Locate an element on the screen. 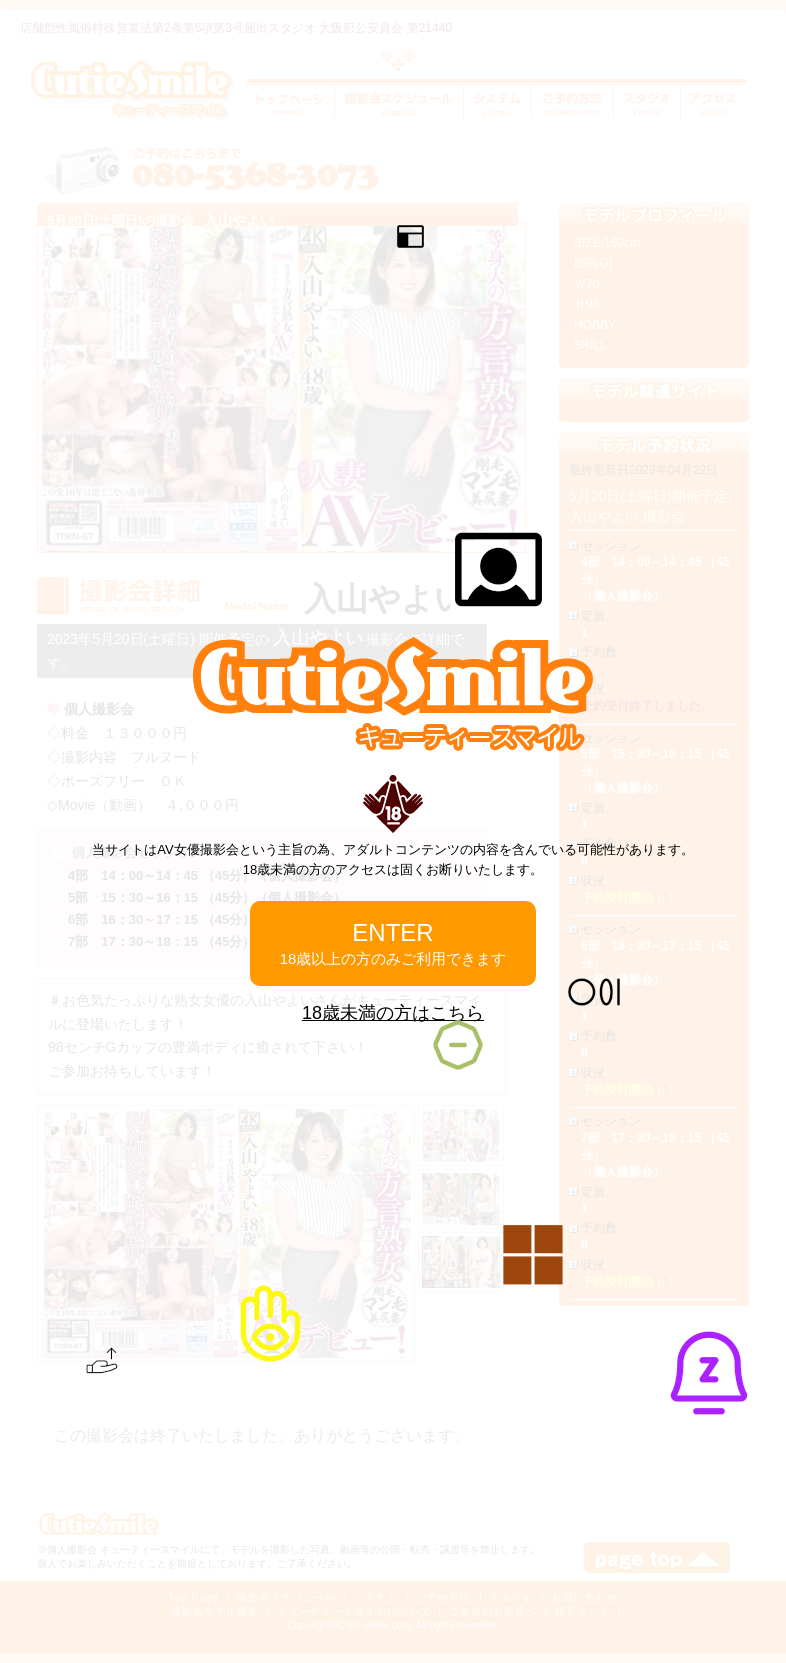  mute or snooze notifications is located at coordinates (709, 1373).